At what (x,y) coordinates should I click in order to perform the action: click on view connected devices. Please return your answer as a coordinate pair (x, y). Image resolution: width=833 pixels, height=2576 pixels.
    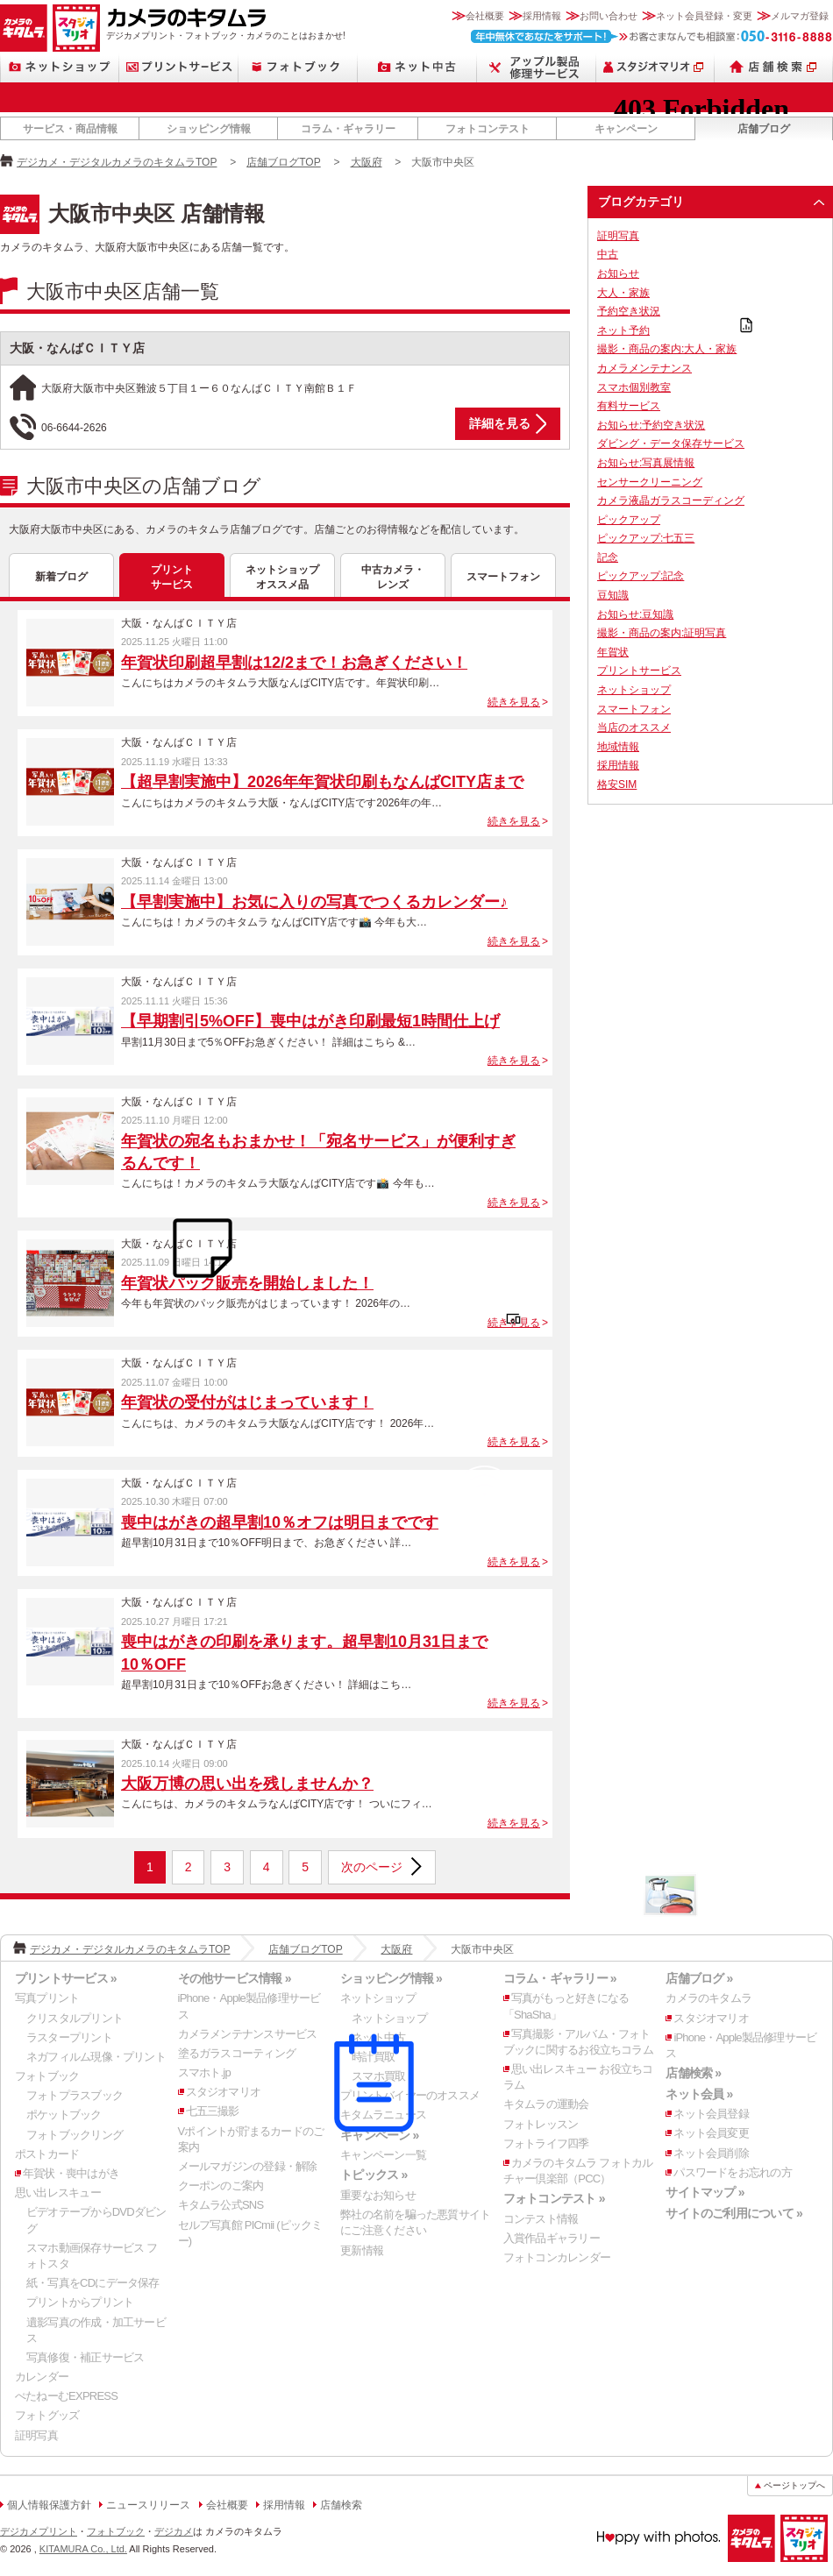
    Looking at the image, I should click on (513, 1318).